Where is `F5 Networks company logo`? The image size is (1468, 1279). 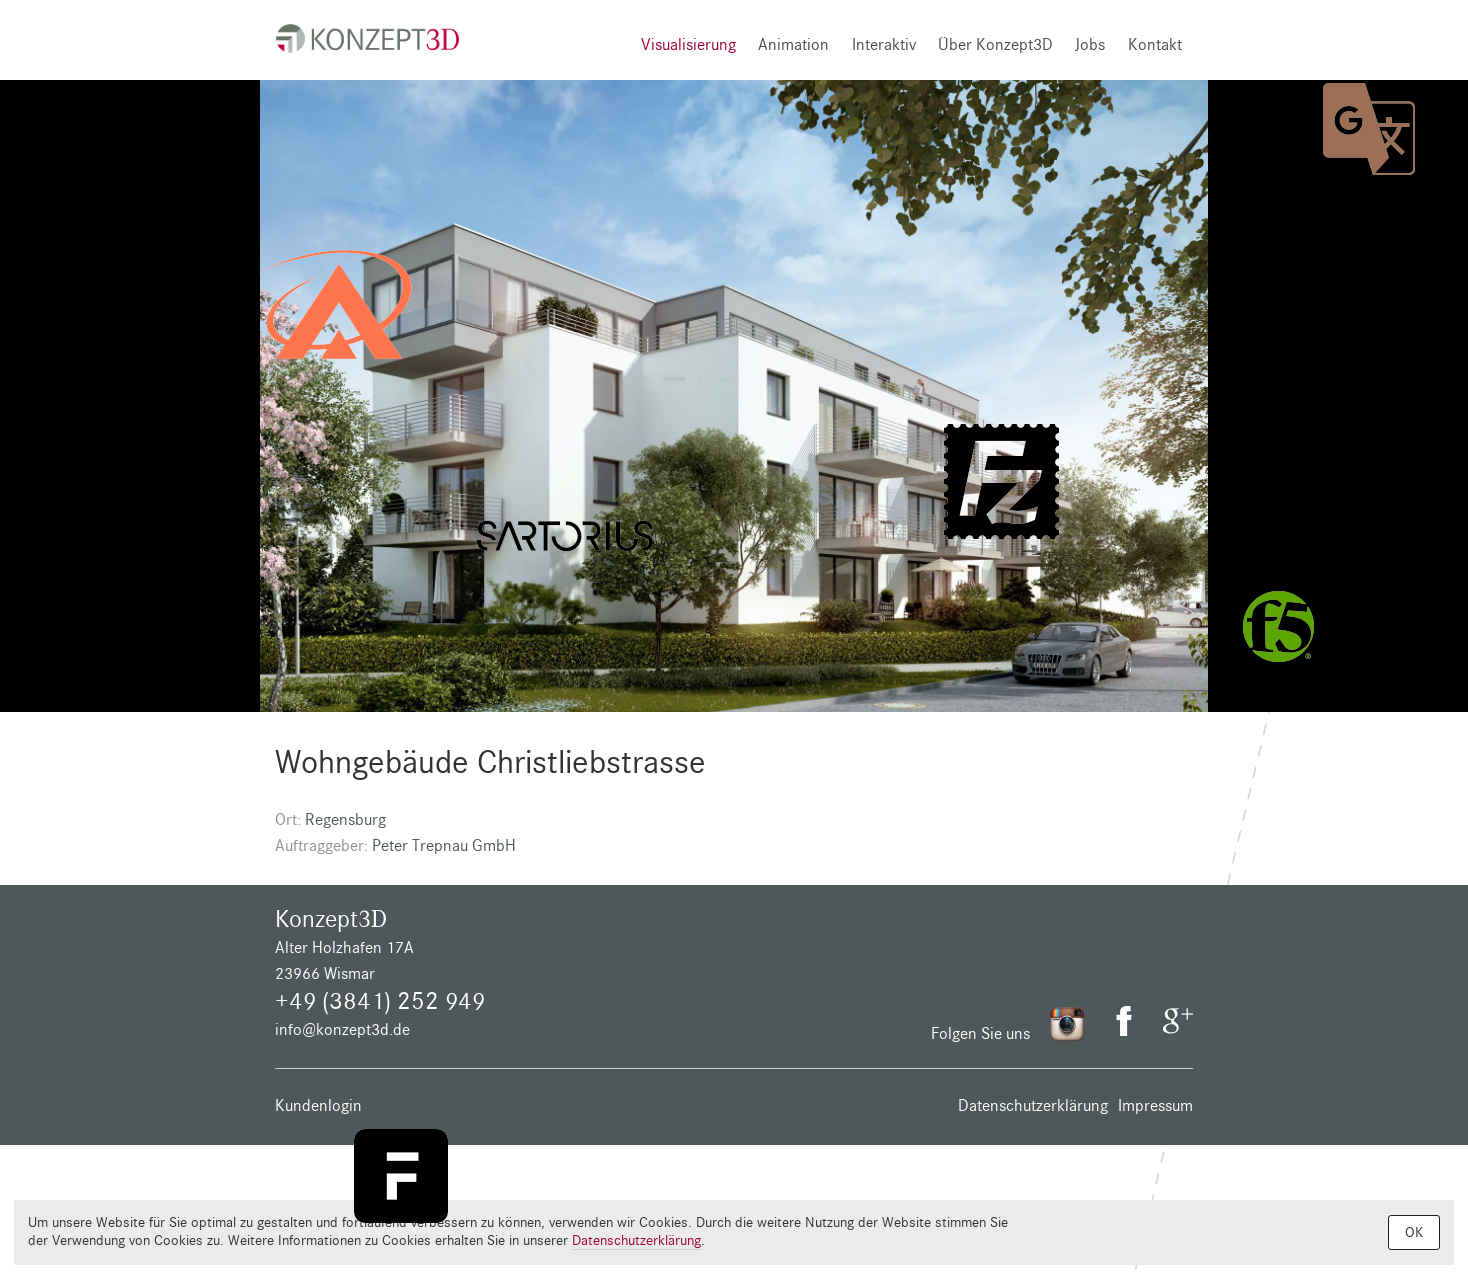
F5 Networks company logo is located at coordinates (1278, 626).